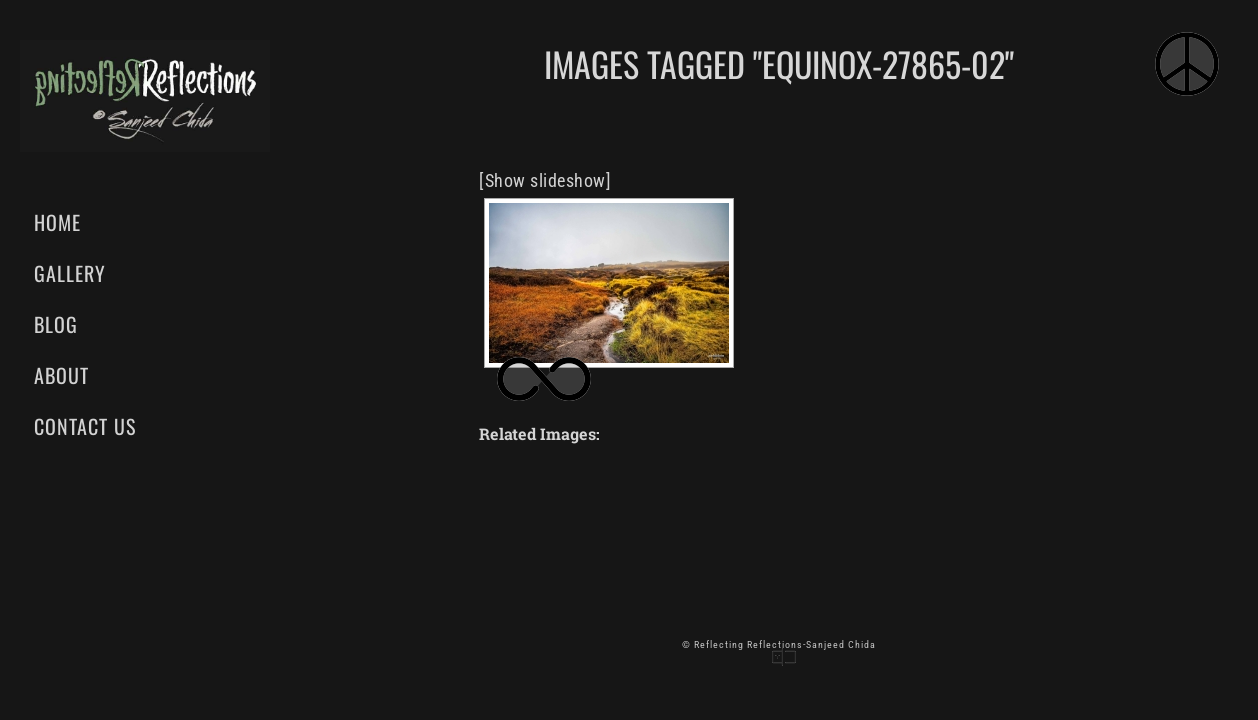  Describe the element at coordinates (544, 379) in the screenshot. I see `indicates unlimited or infinite content` at that location.